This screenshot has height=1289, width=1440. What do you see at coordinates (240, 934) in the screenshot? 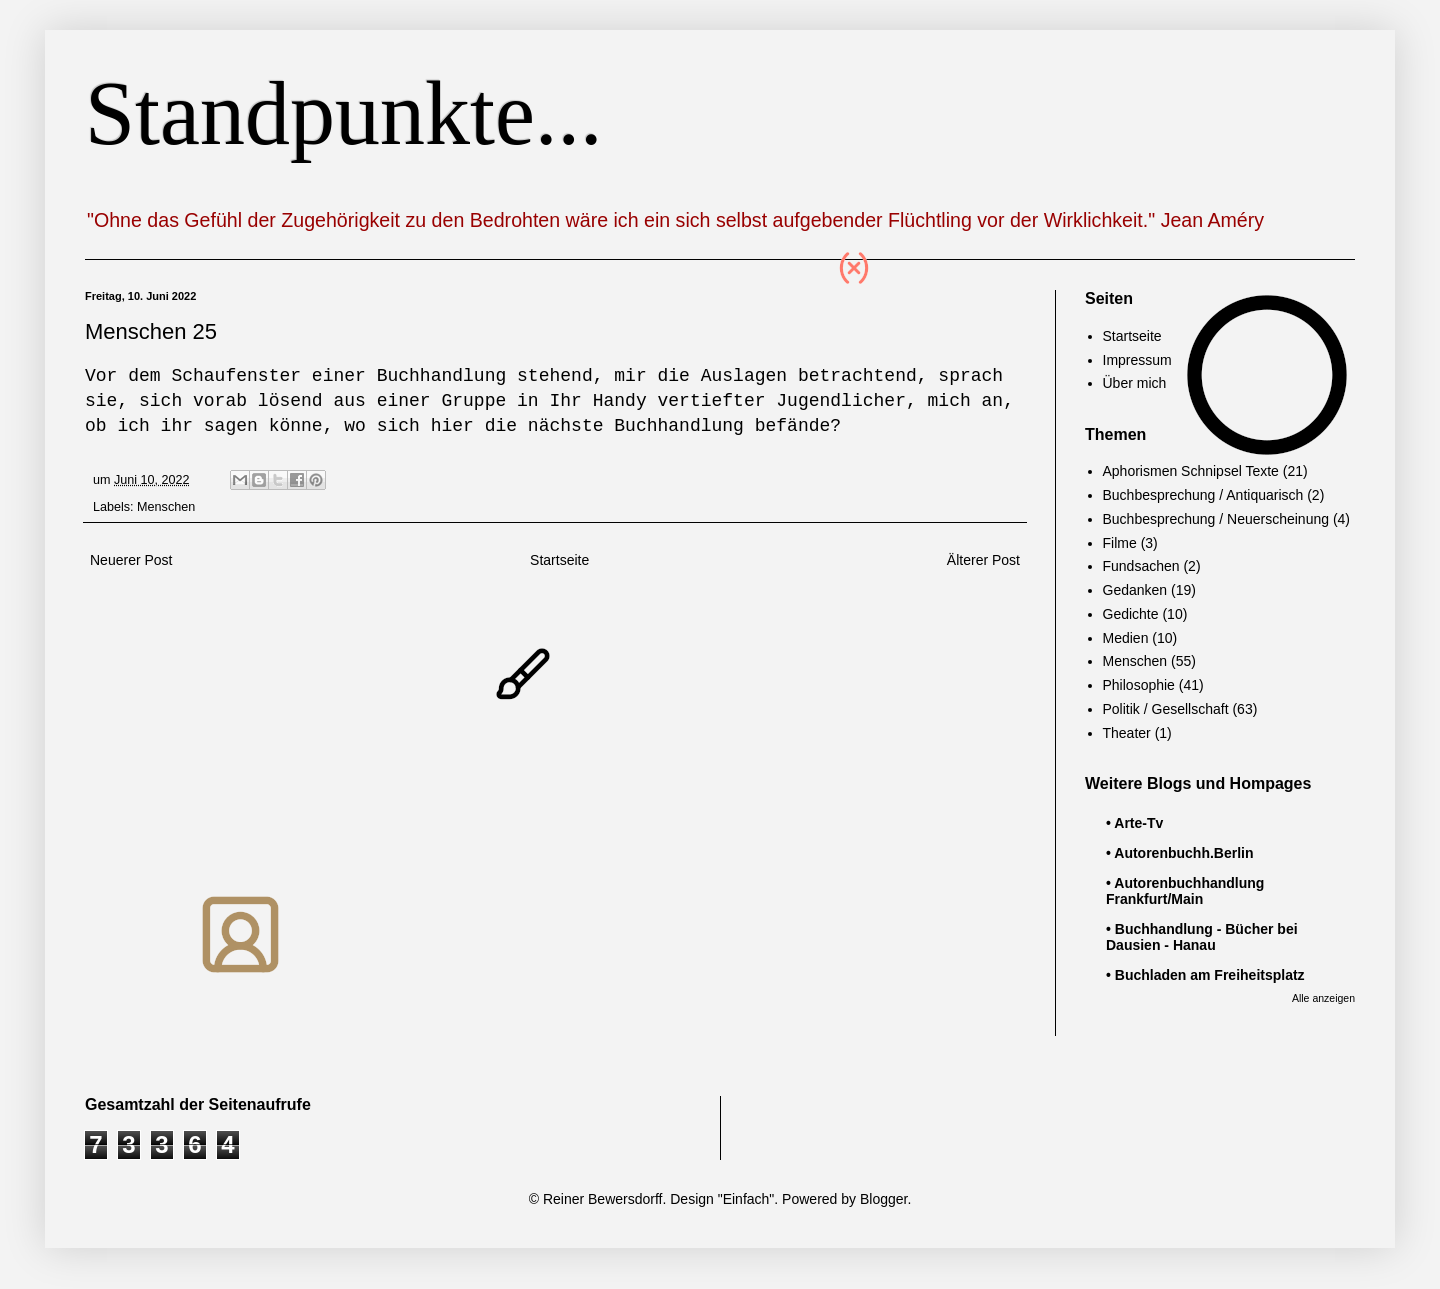
I see `view user profile` at bounding box center [240, 934].